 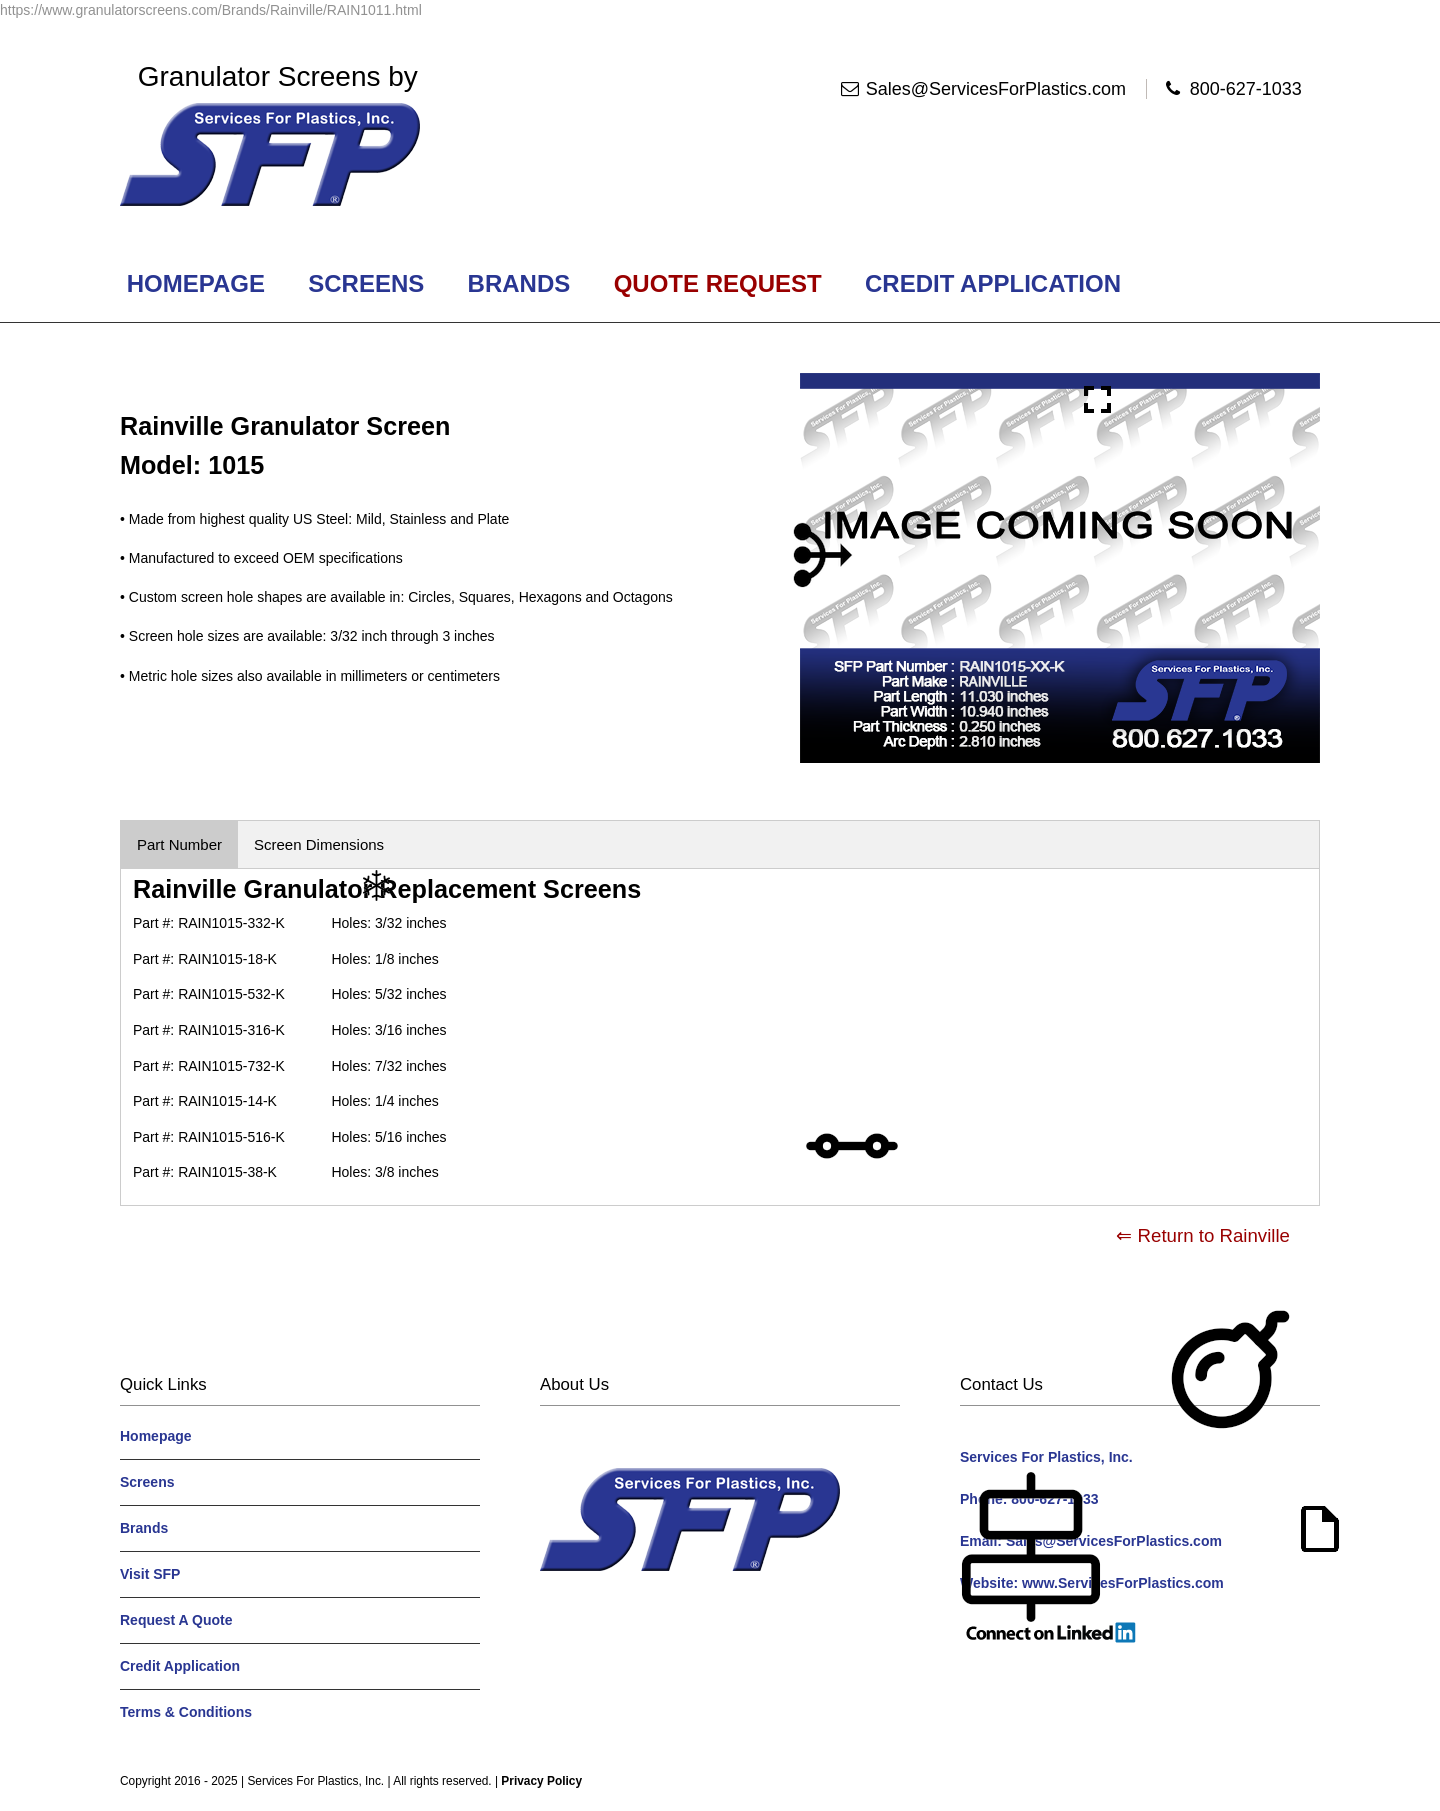 I want to click on insert or attach a file, so click(x=1320, y=1529).